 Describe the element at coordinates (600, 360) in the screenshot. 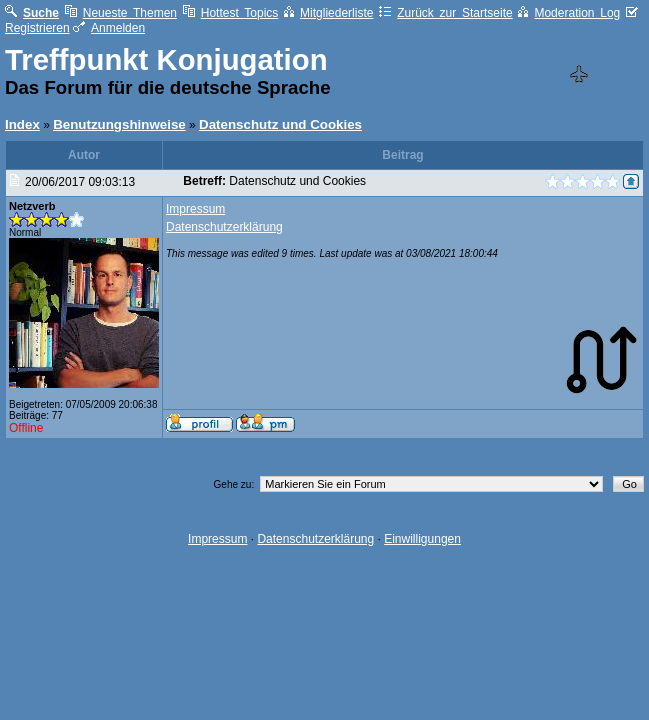

I see `s-turn or winding road ahead` at that location.